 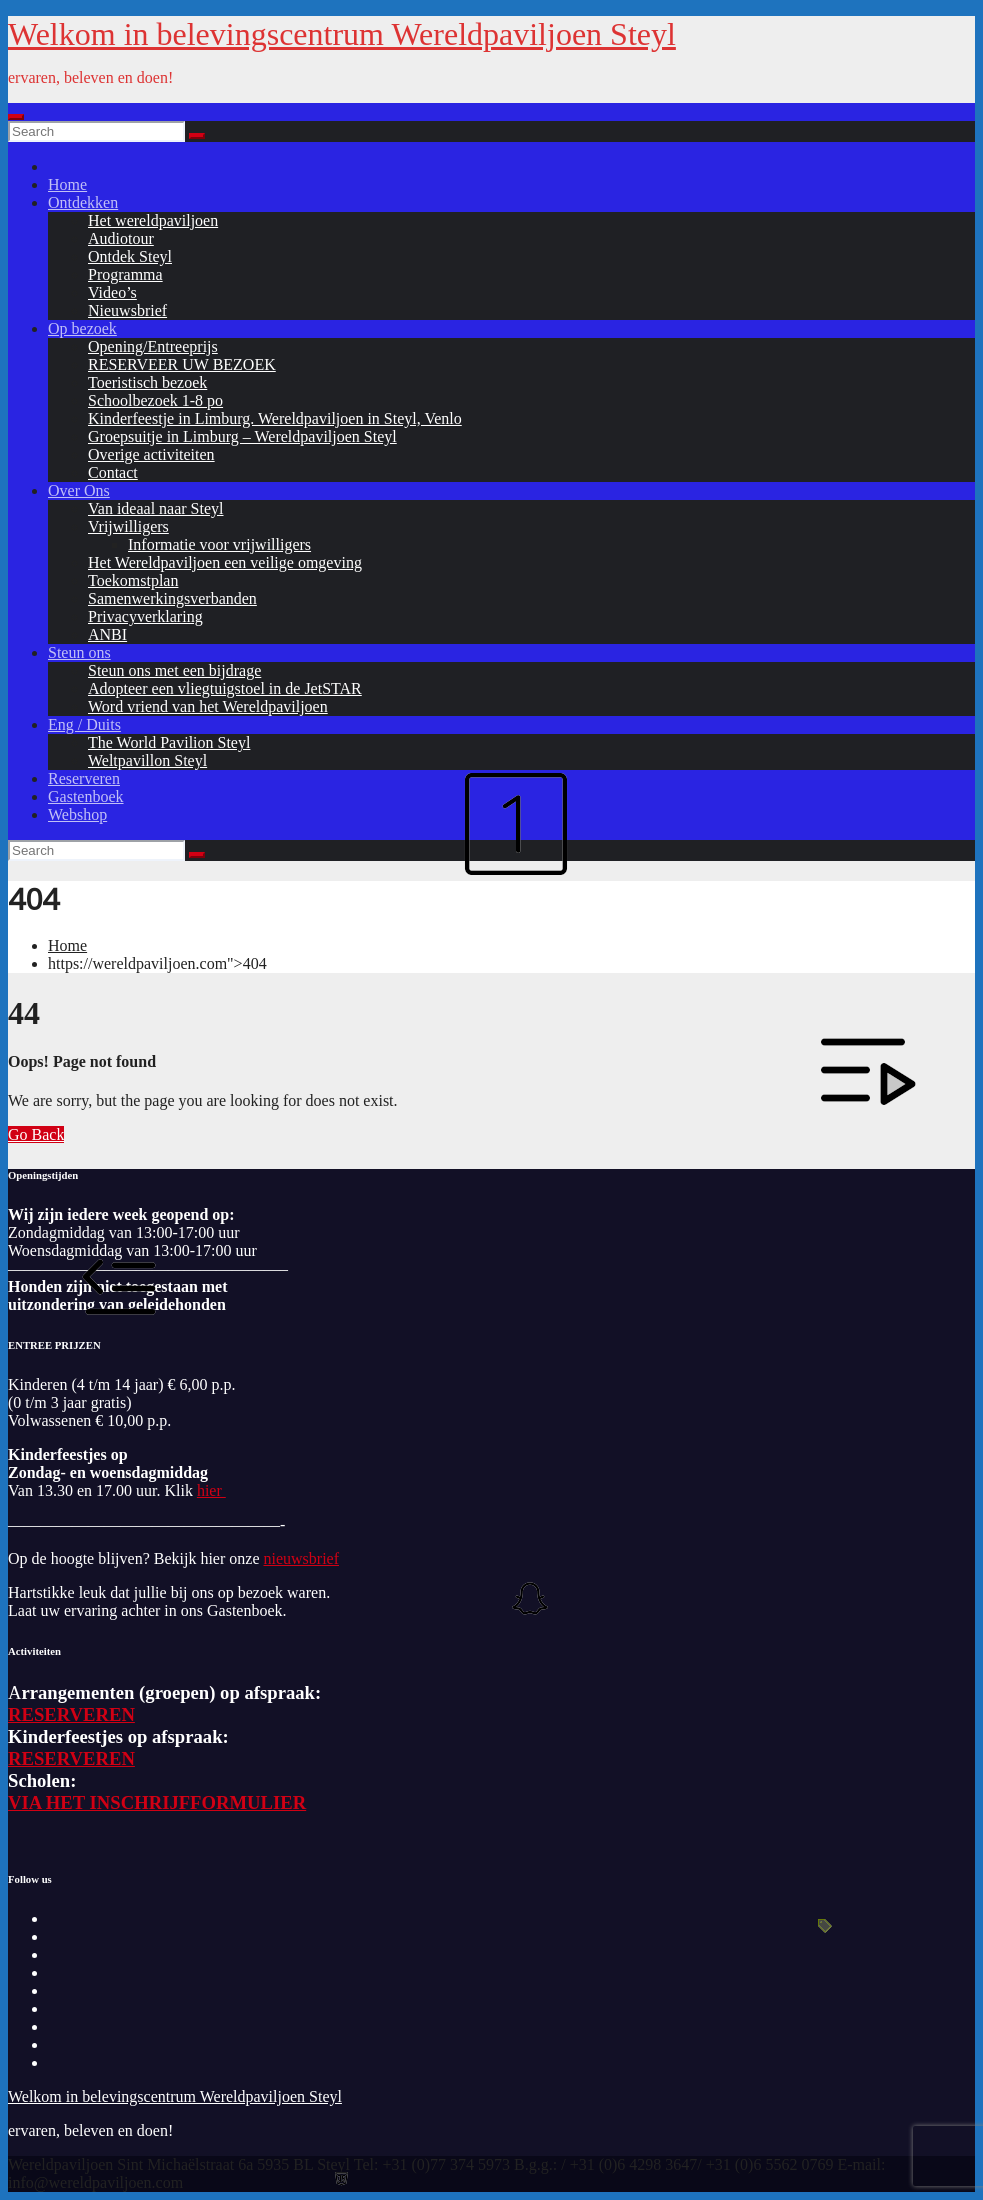 What do you see at coordinates (863, 1070) in the screenshot?
I see `add to playback queue` at bounding box center [863, 1070].